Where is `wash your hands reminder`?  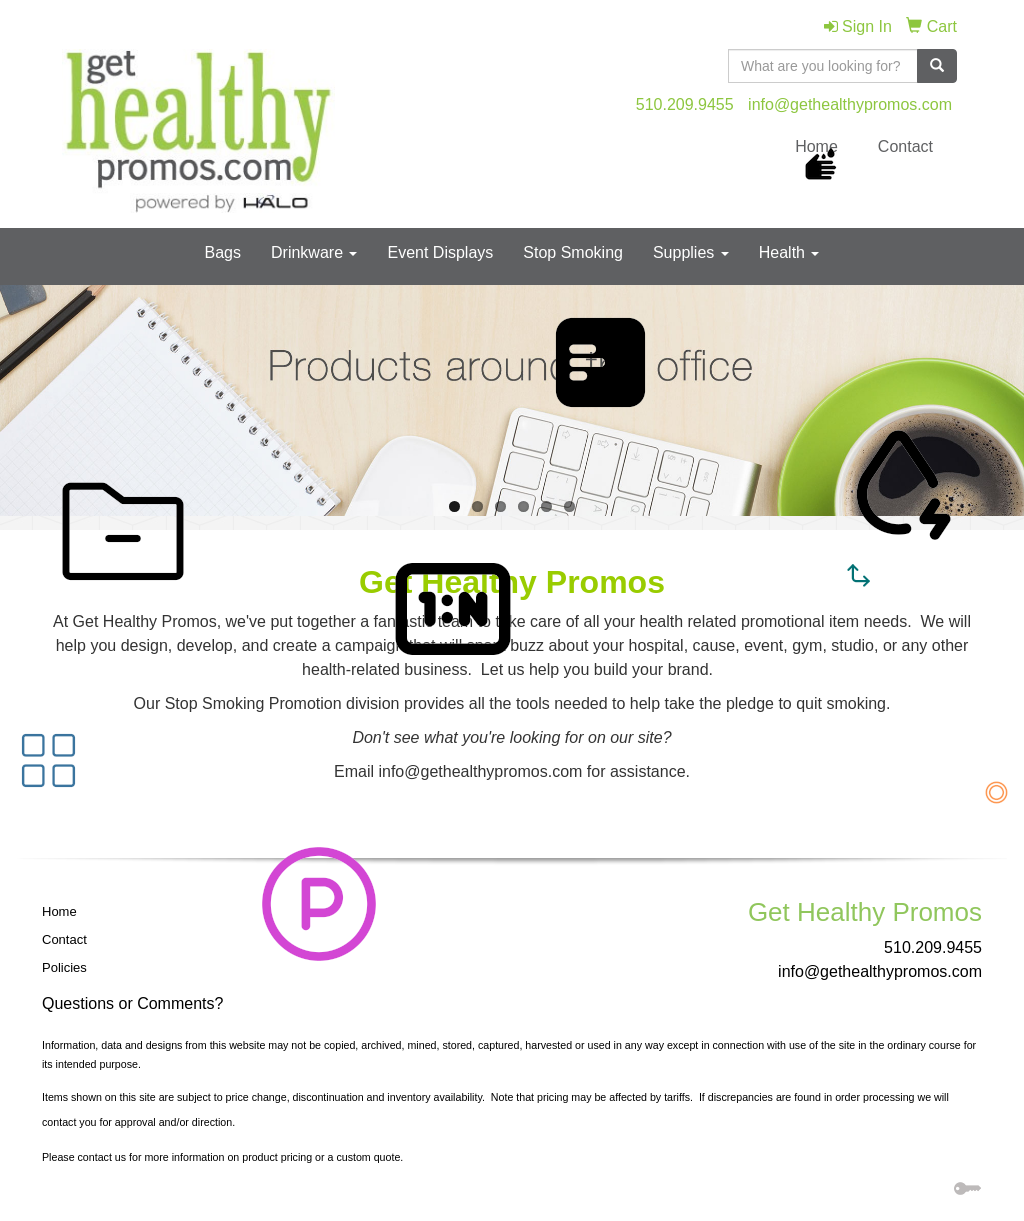
wash your hands reminder is located at coordinates (821, 163).